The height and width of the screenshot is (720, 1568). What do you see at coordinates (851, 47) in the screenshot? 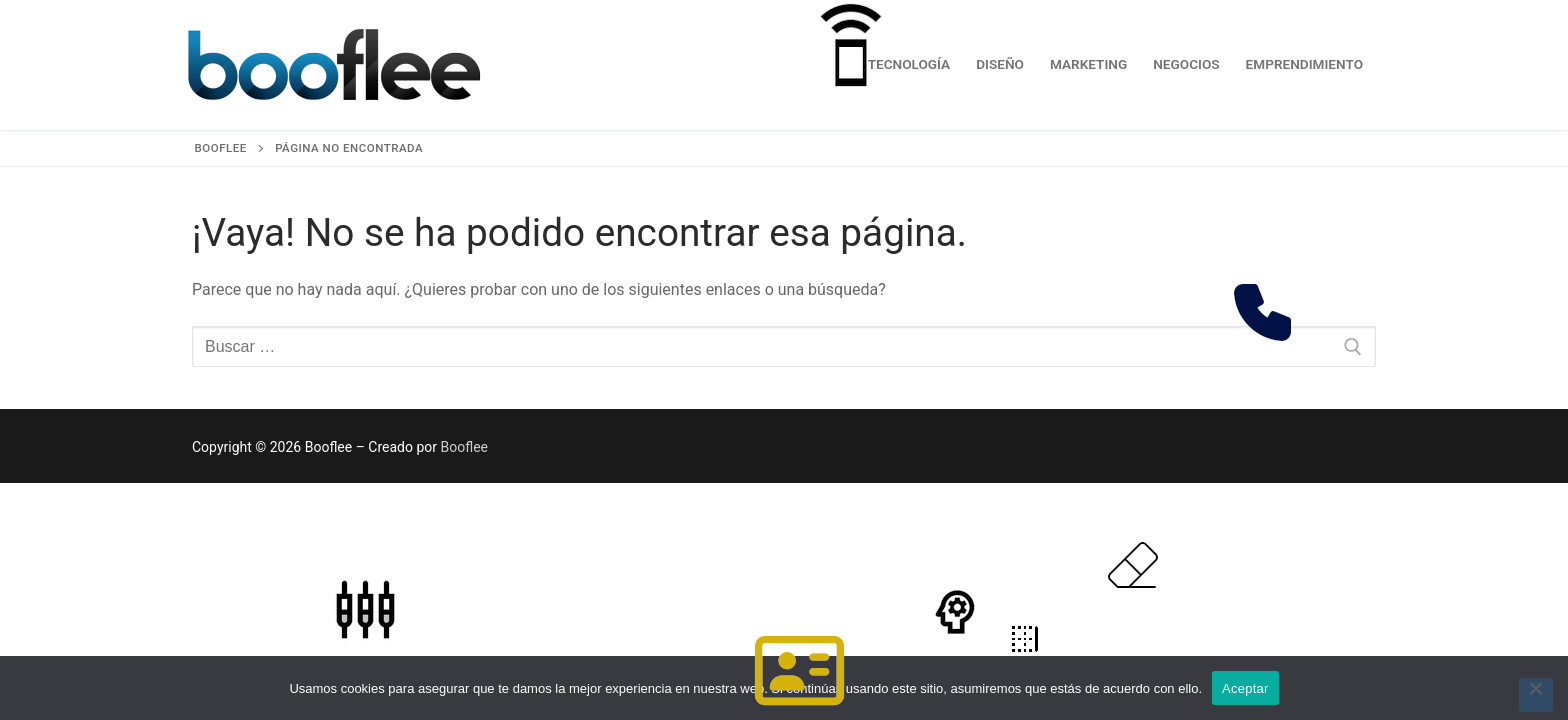
I see `enable speakerphone during a call` at bounding box center [851, 47].